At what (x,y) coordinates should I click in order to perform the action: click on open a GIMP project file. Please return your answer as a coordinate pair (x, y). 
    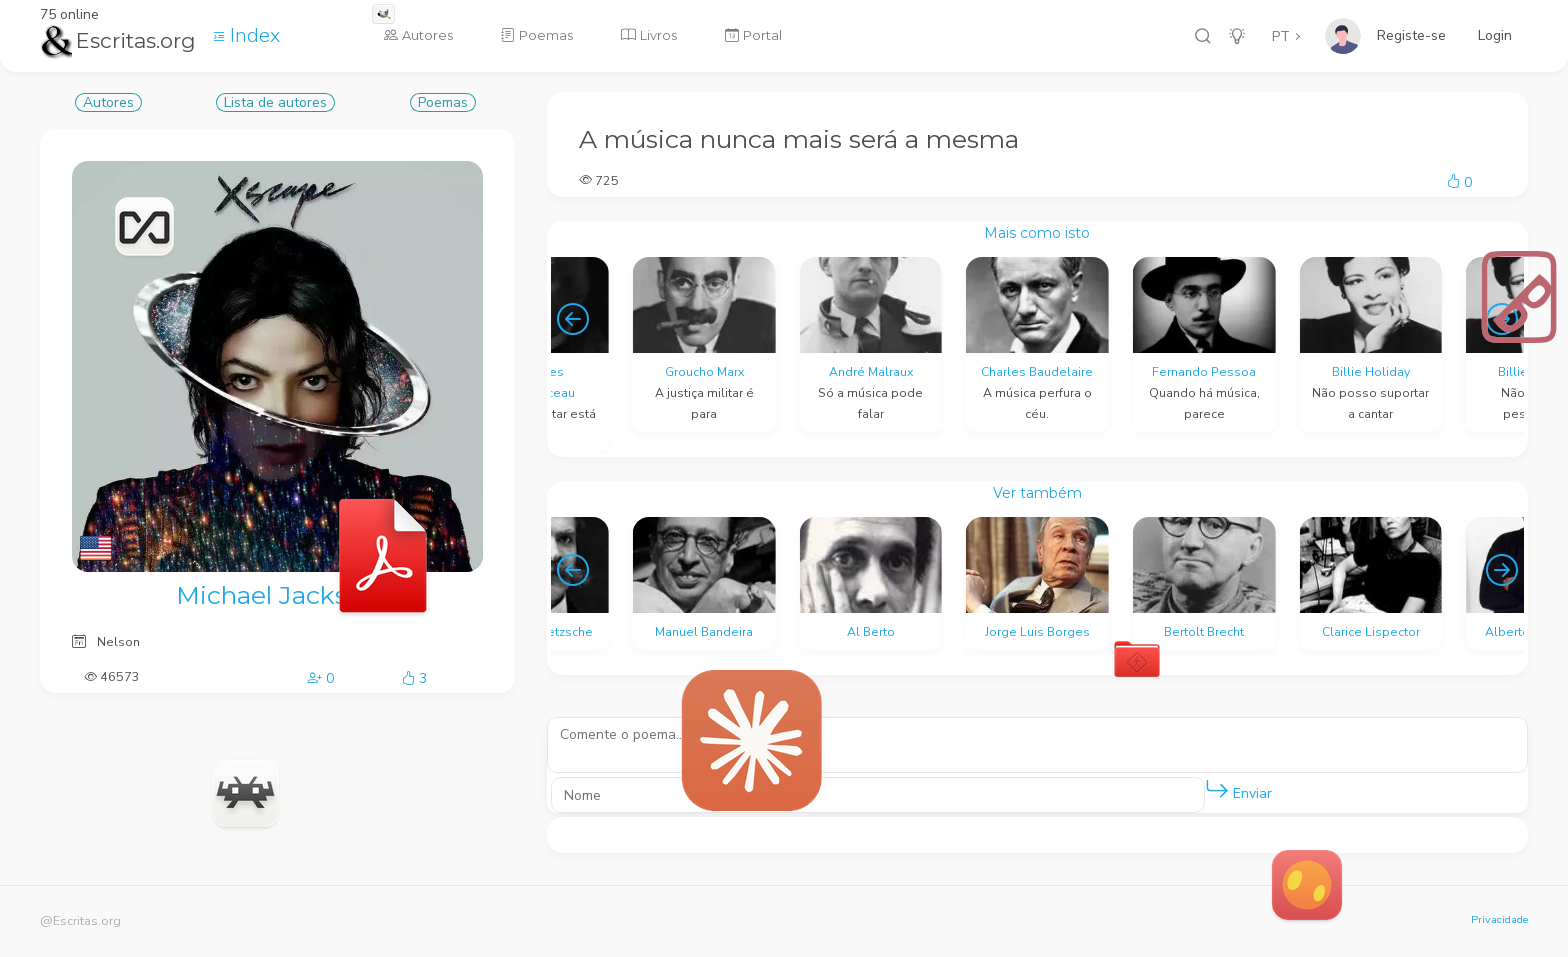
    Looking at the image, I should click on (383, 13).